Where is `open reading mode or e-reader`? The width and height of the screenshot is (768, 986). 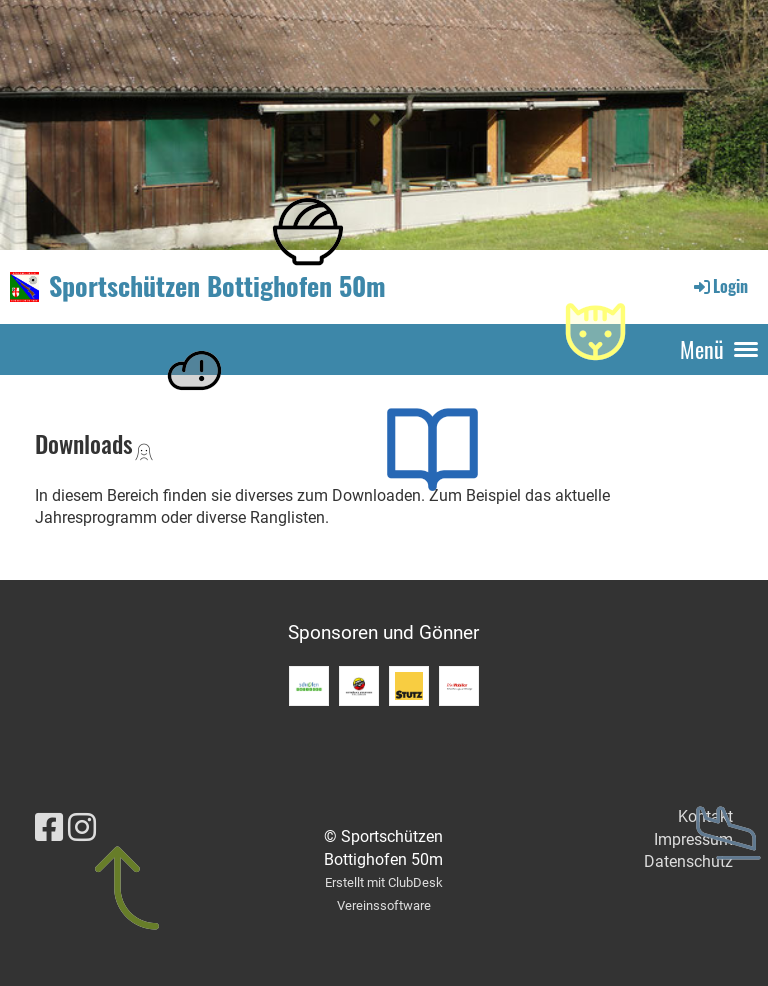 open reading mode or e-reader is located at coordinates (432, 449).